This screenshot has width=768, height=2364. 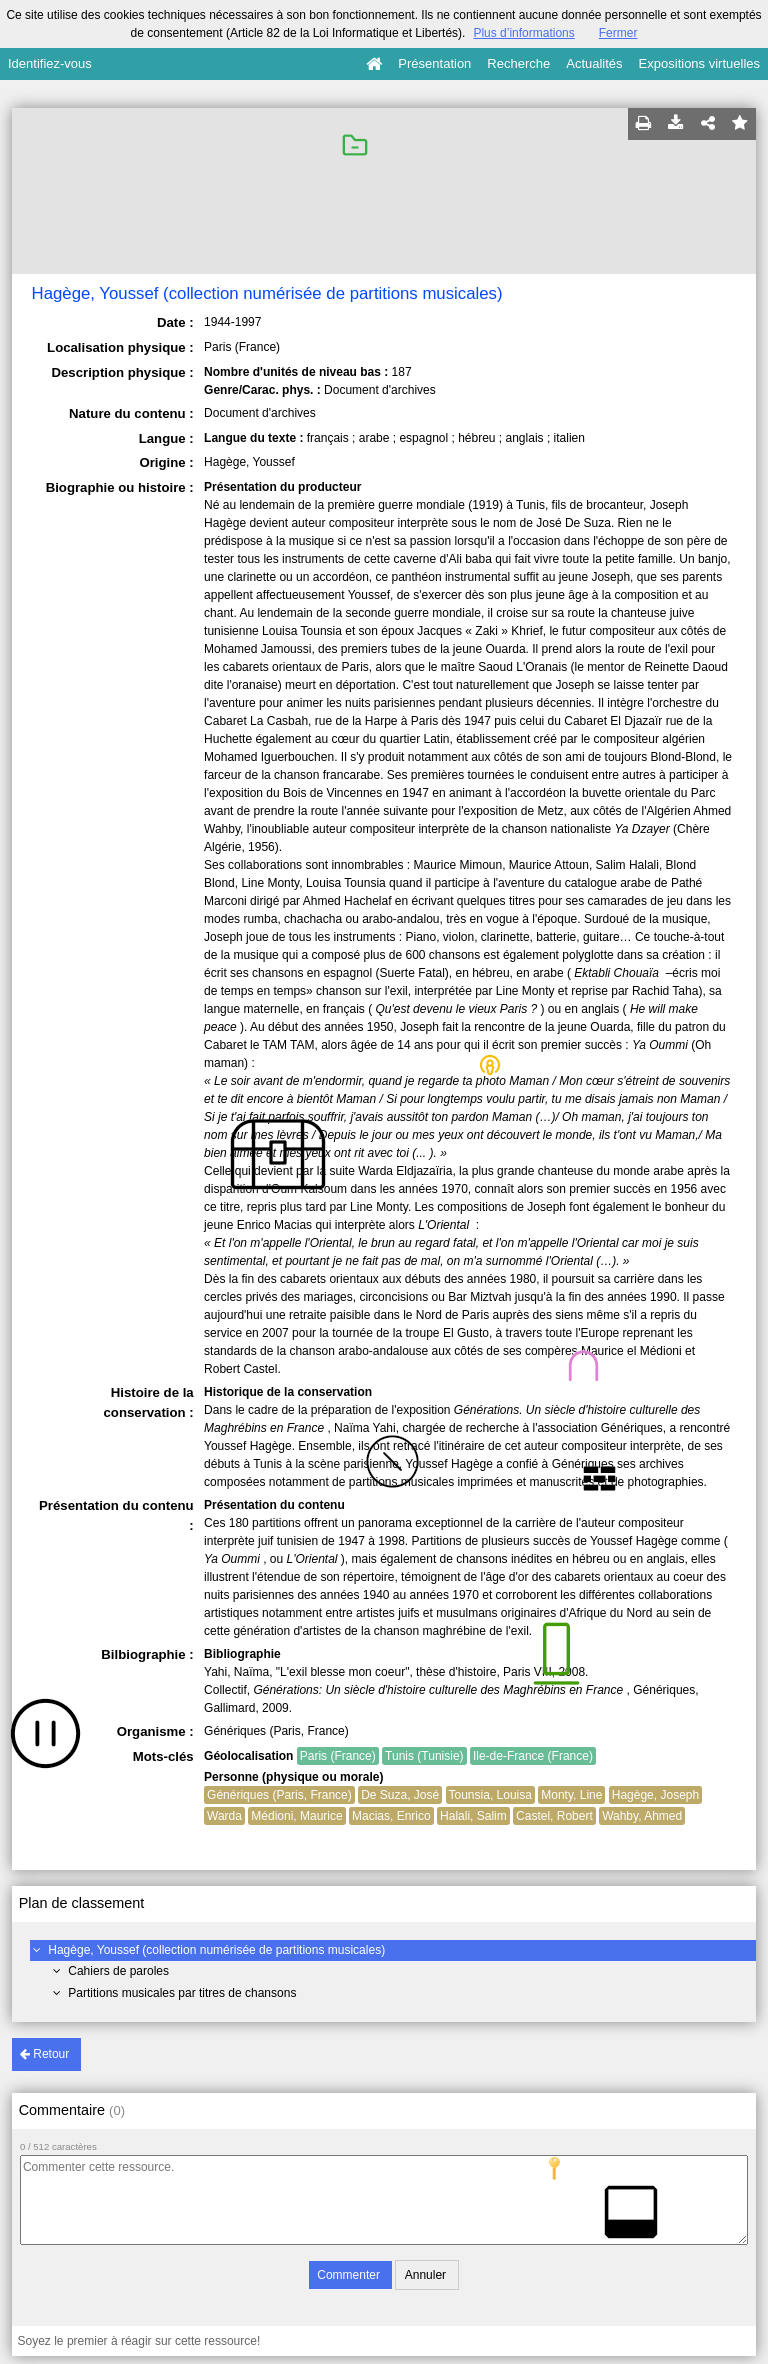 I want to click on remove a folder, so click(x=355, y=145).